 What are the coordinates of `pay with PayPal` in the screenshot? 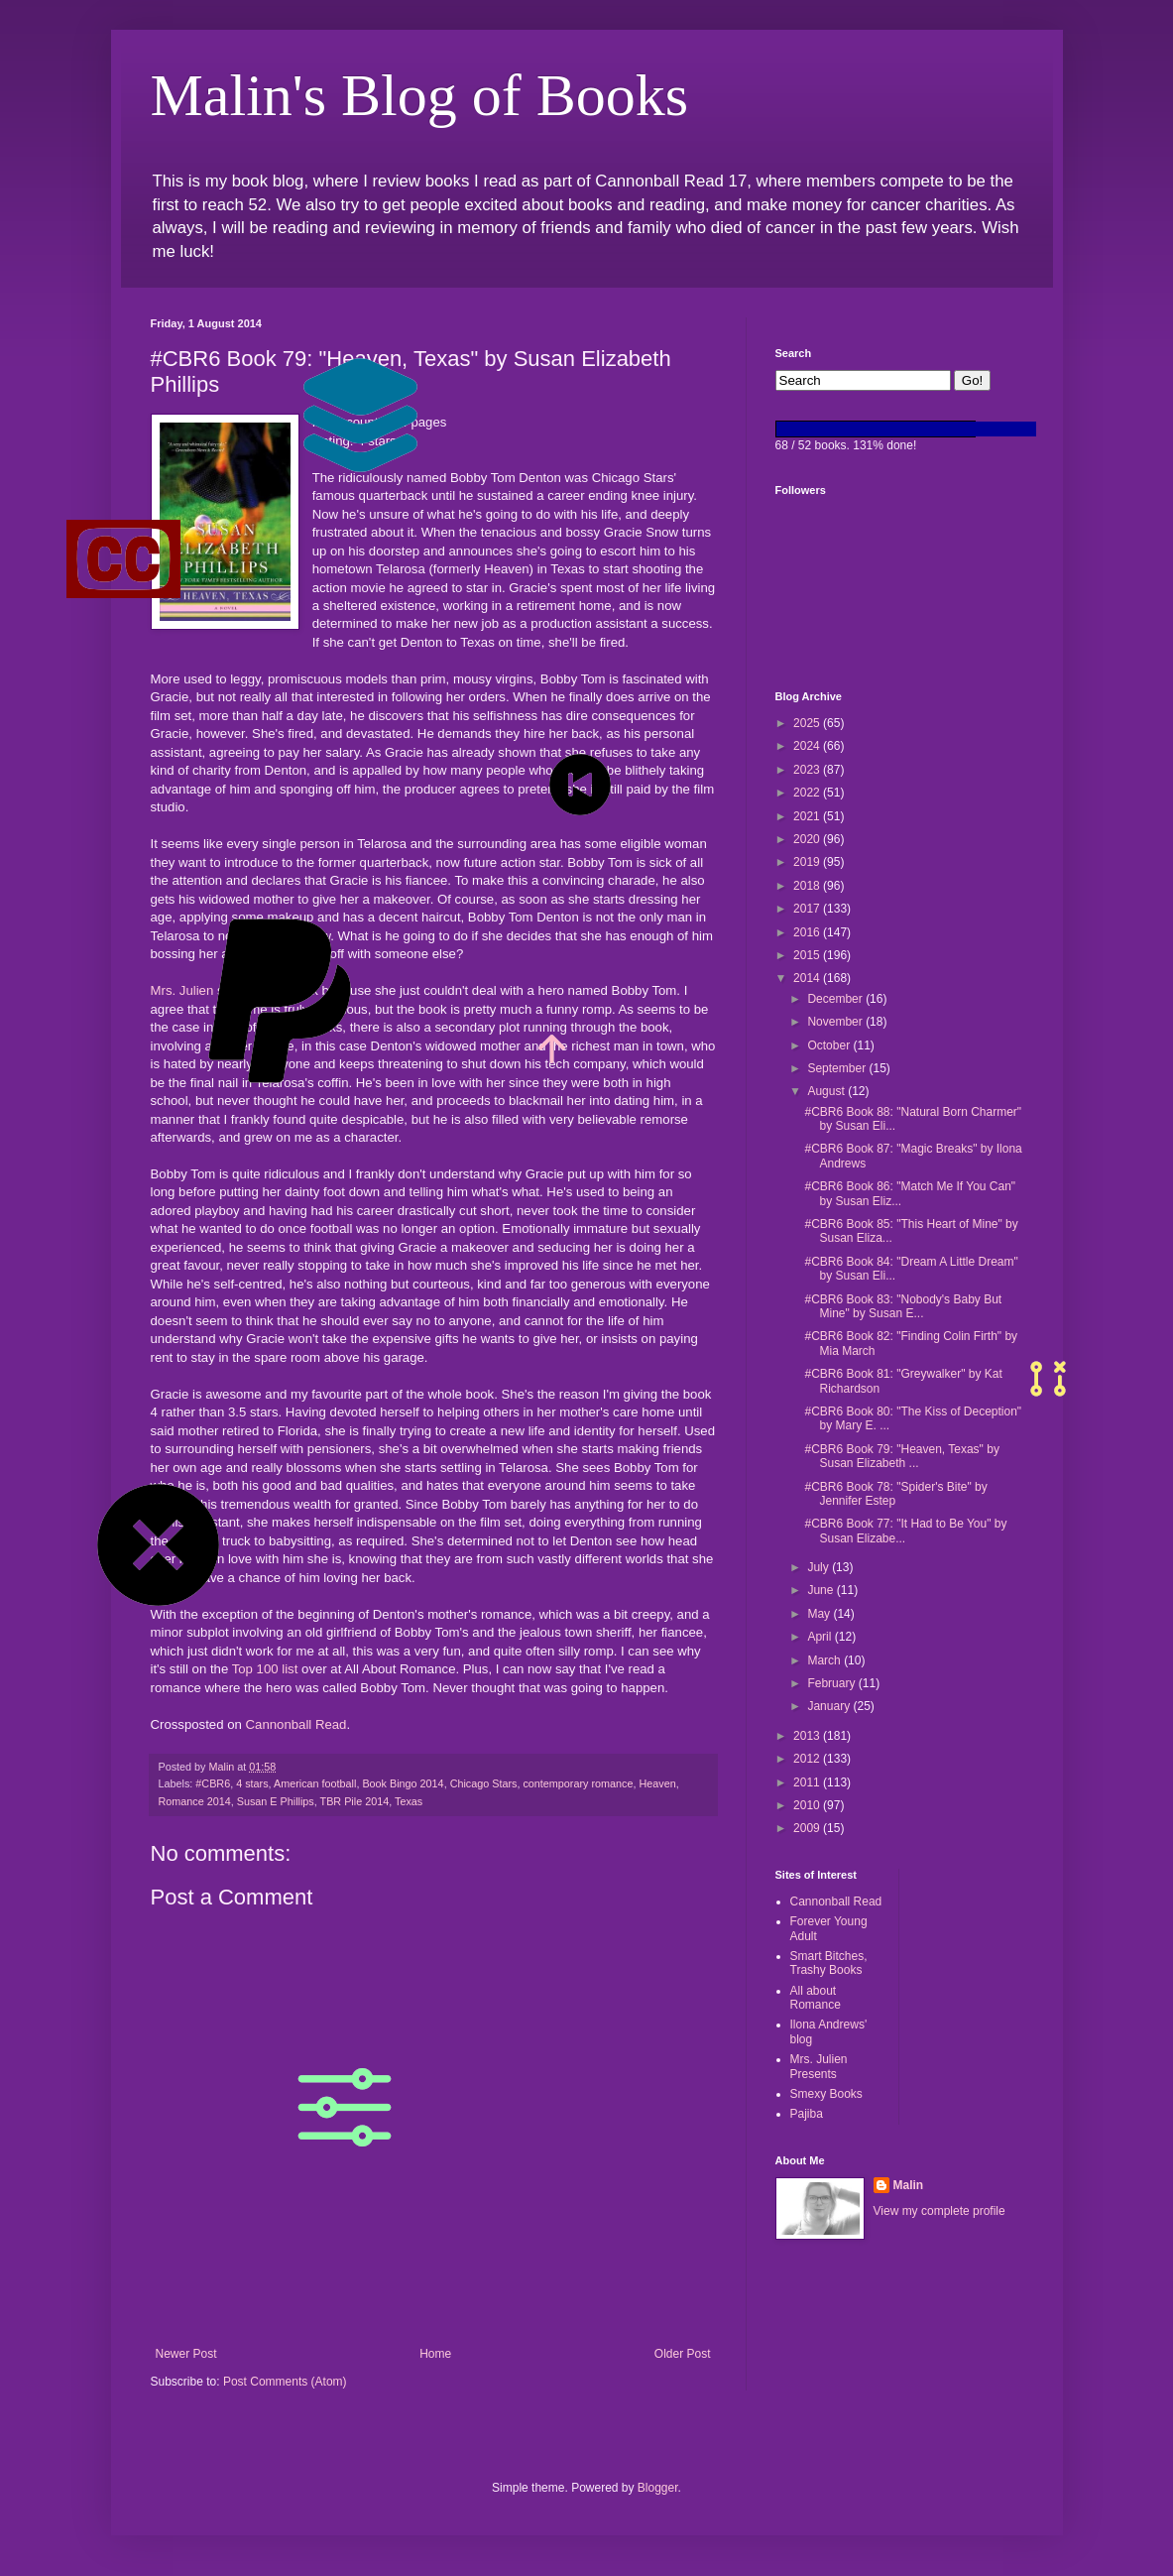 It's located at (280, 1001).